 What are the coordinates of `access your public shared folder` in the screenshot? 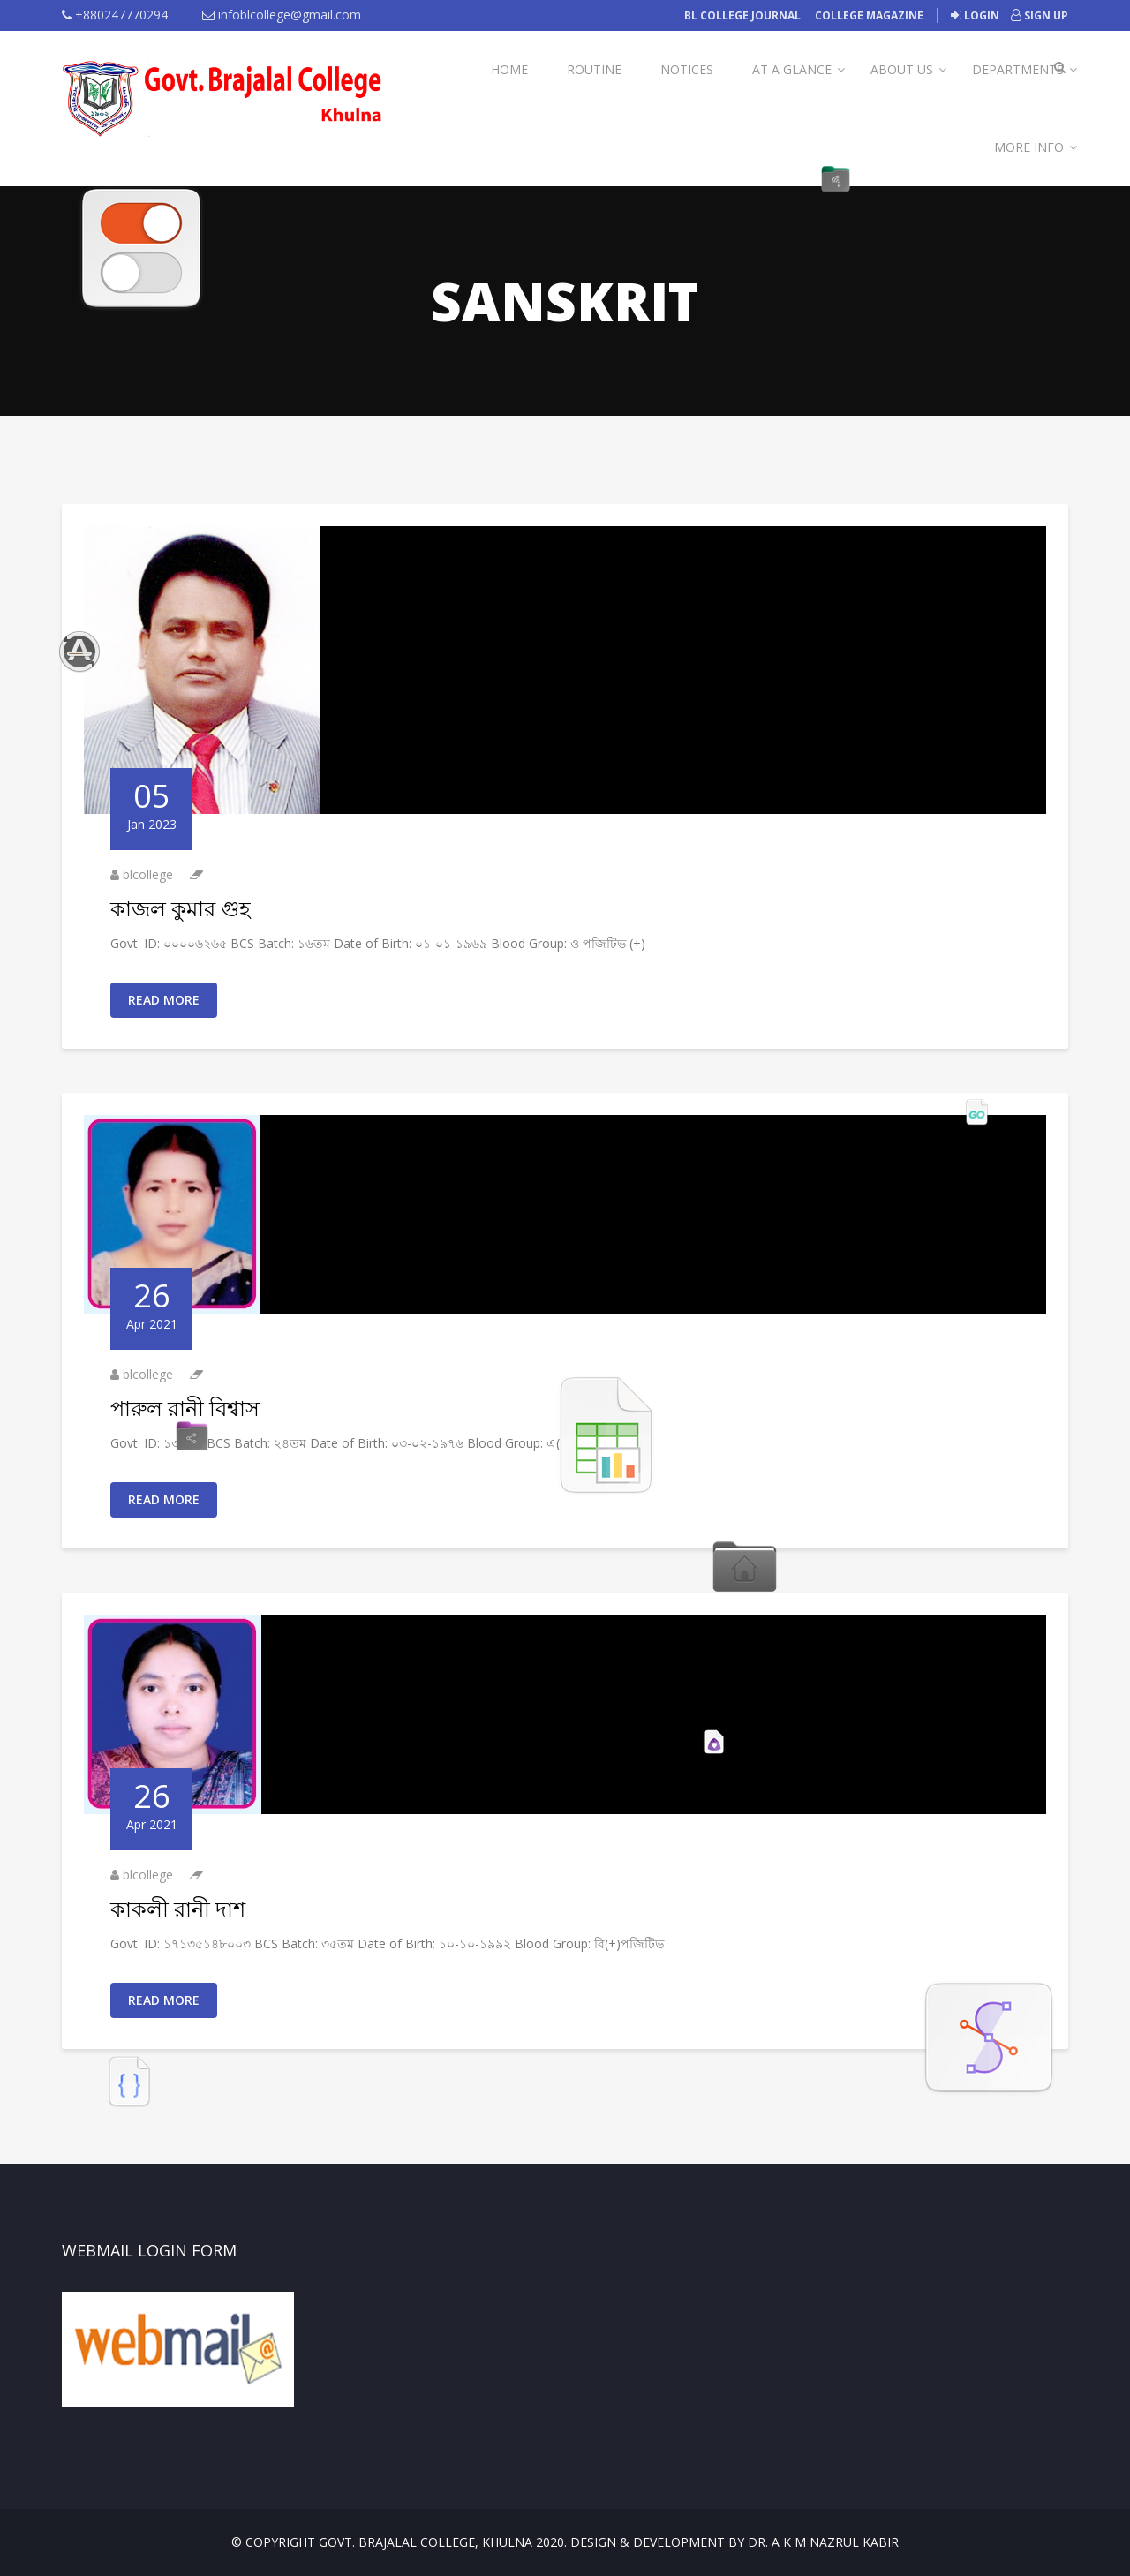 It's located at (192, 1435).